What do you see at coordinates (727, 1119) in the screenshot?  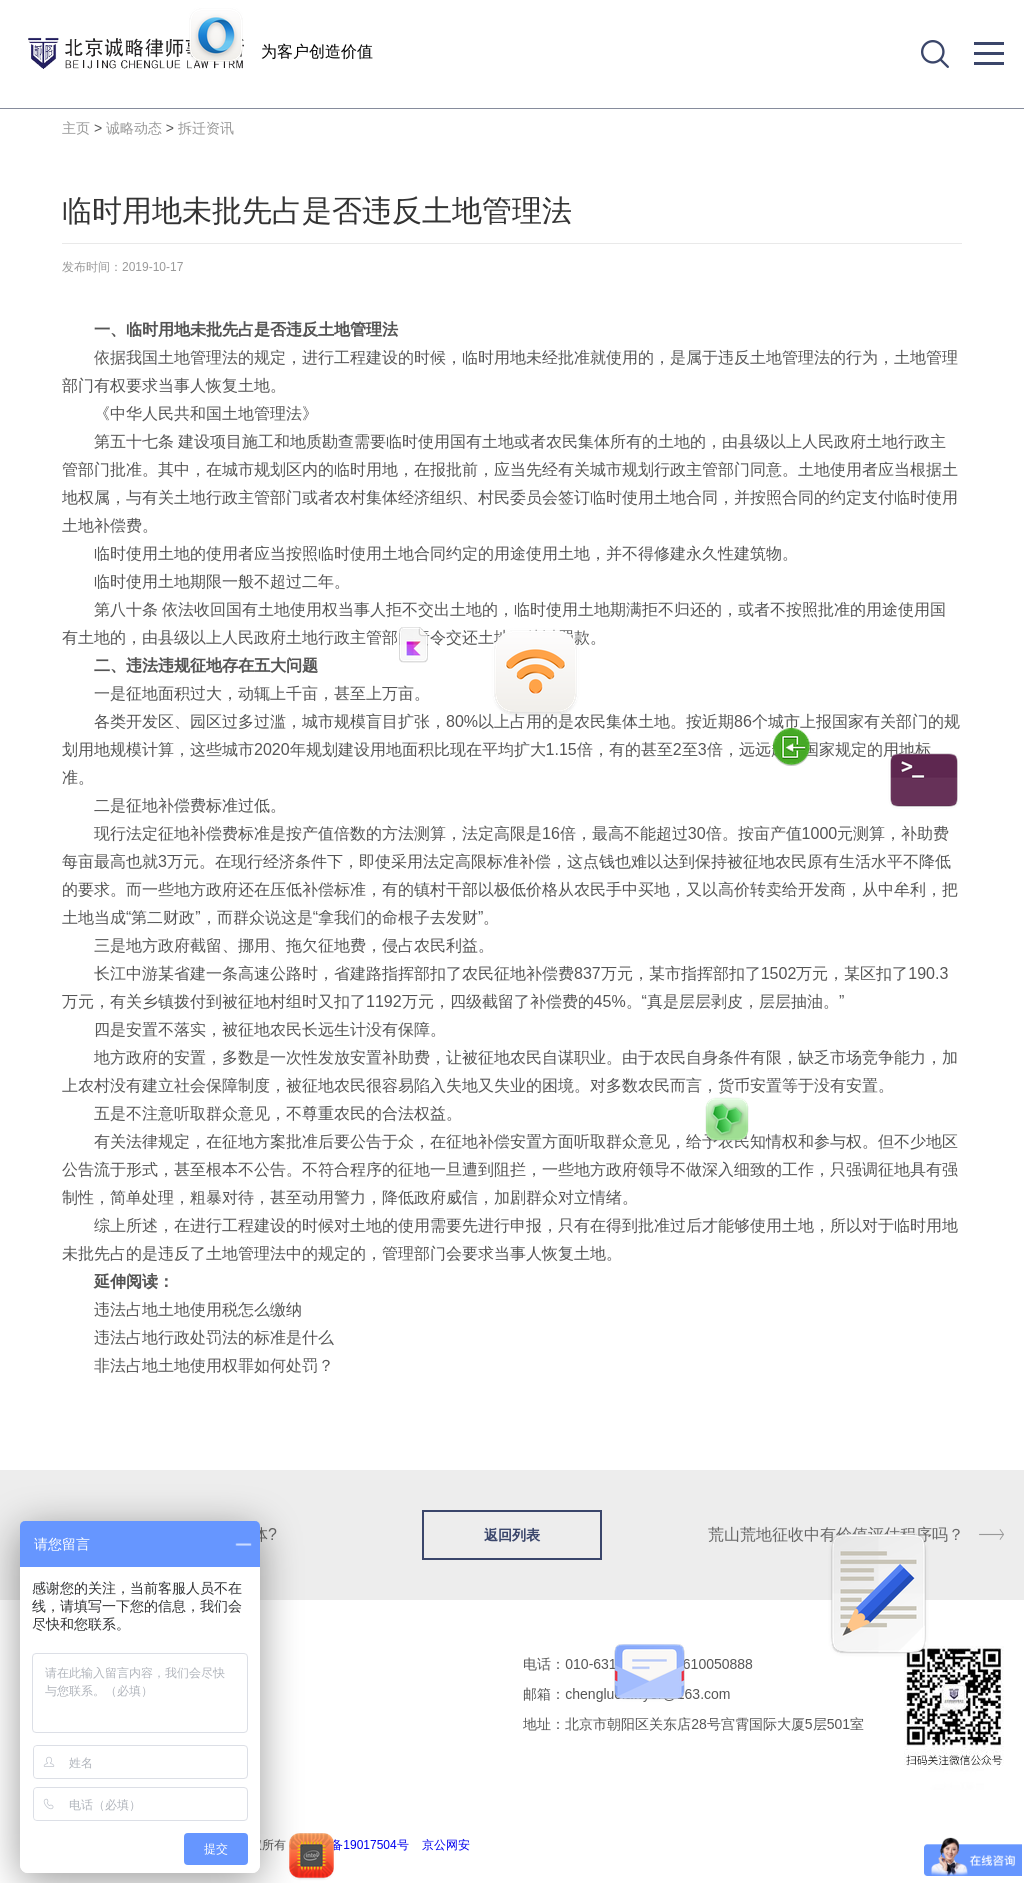 I see `open ghex hex editor application` at bounding box center [727, 1119].